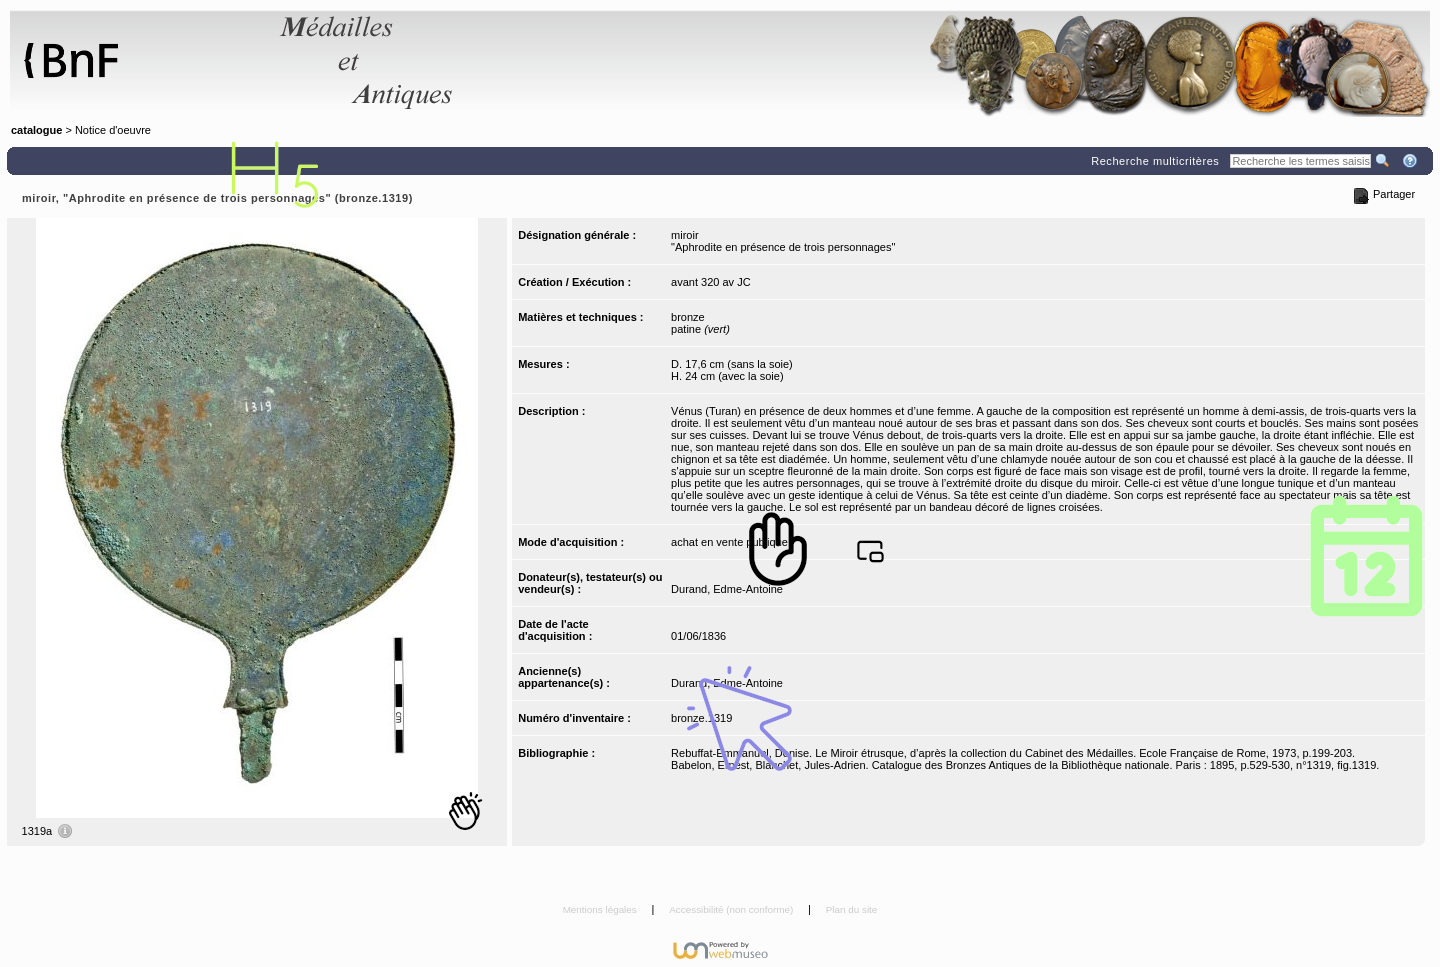 This screenshot has height=967, width=1440. Describe the element at coordinates (778, 549) in the screenshot. I see `stop or pause an action` at that location.